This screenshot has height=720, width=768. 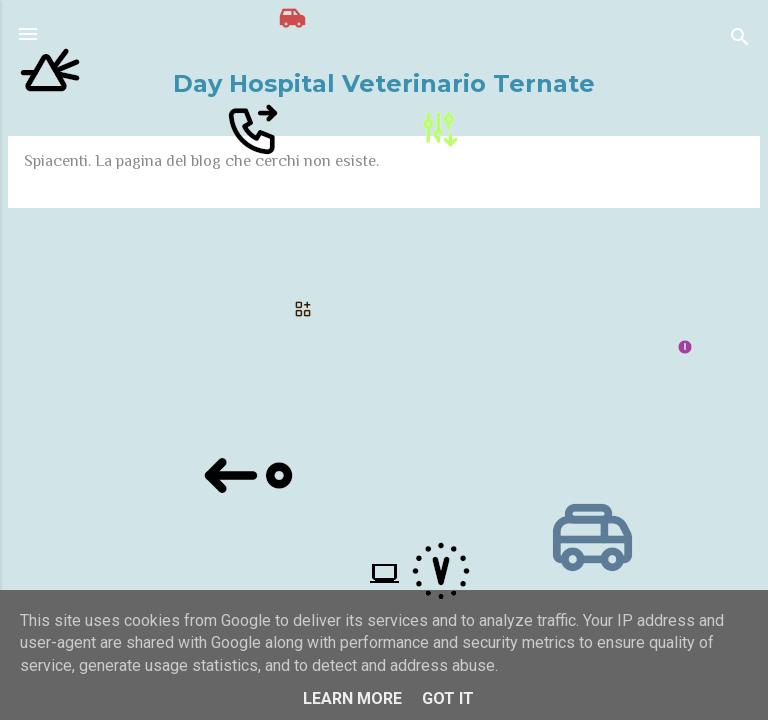 I want to click on open app drawer or menu, so click(x=303, y=309).